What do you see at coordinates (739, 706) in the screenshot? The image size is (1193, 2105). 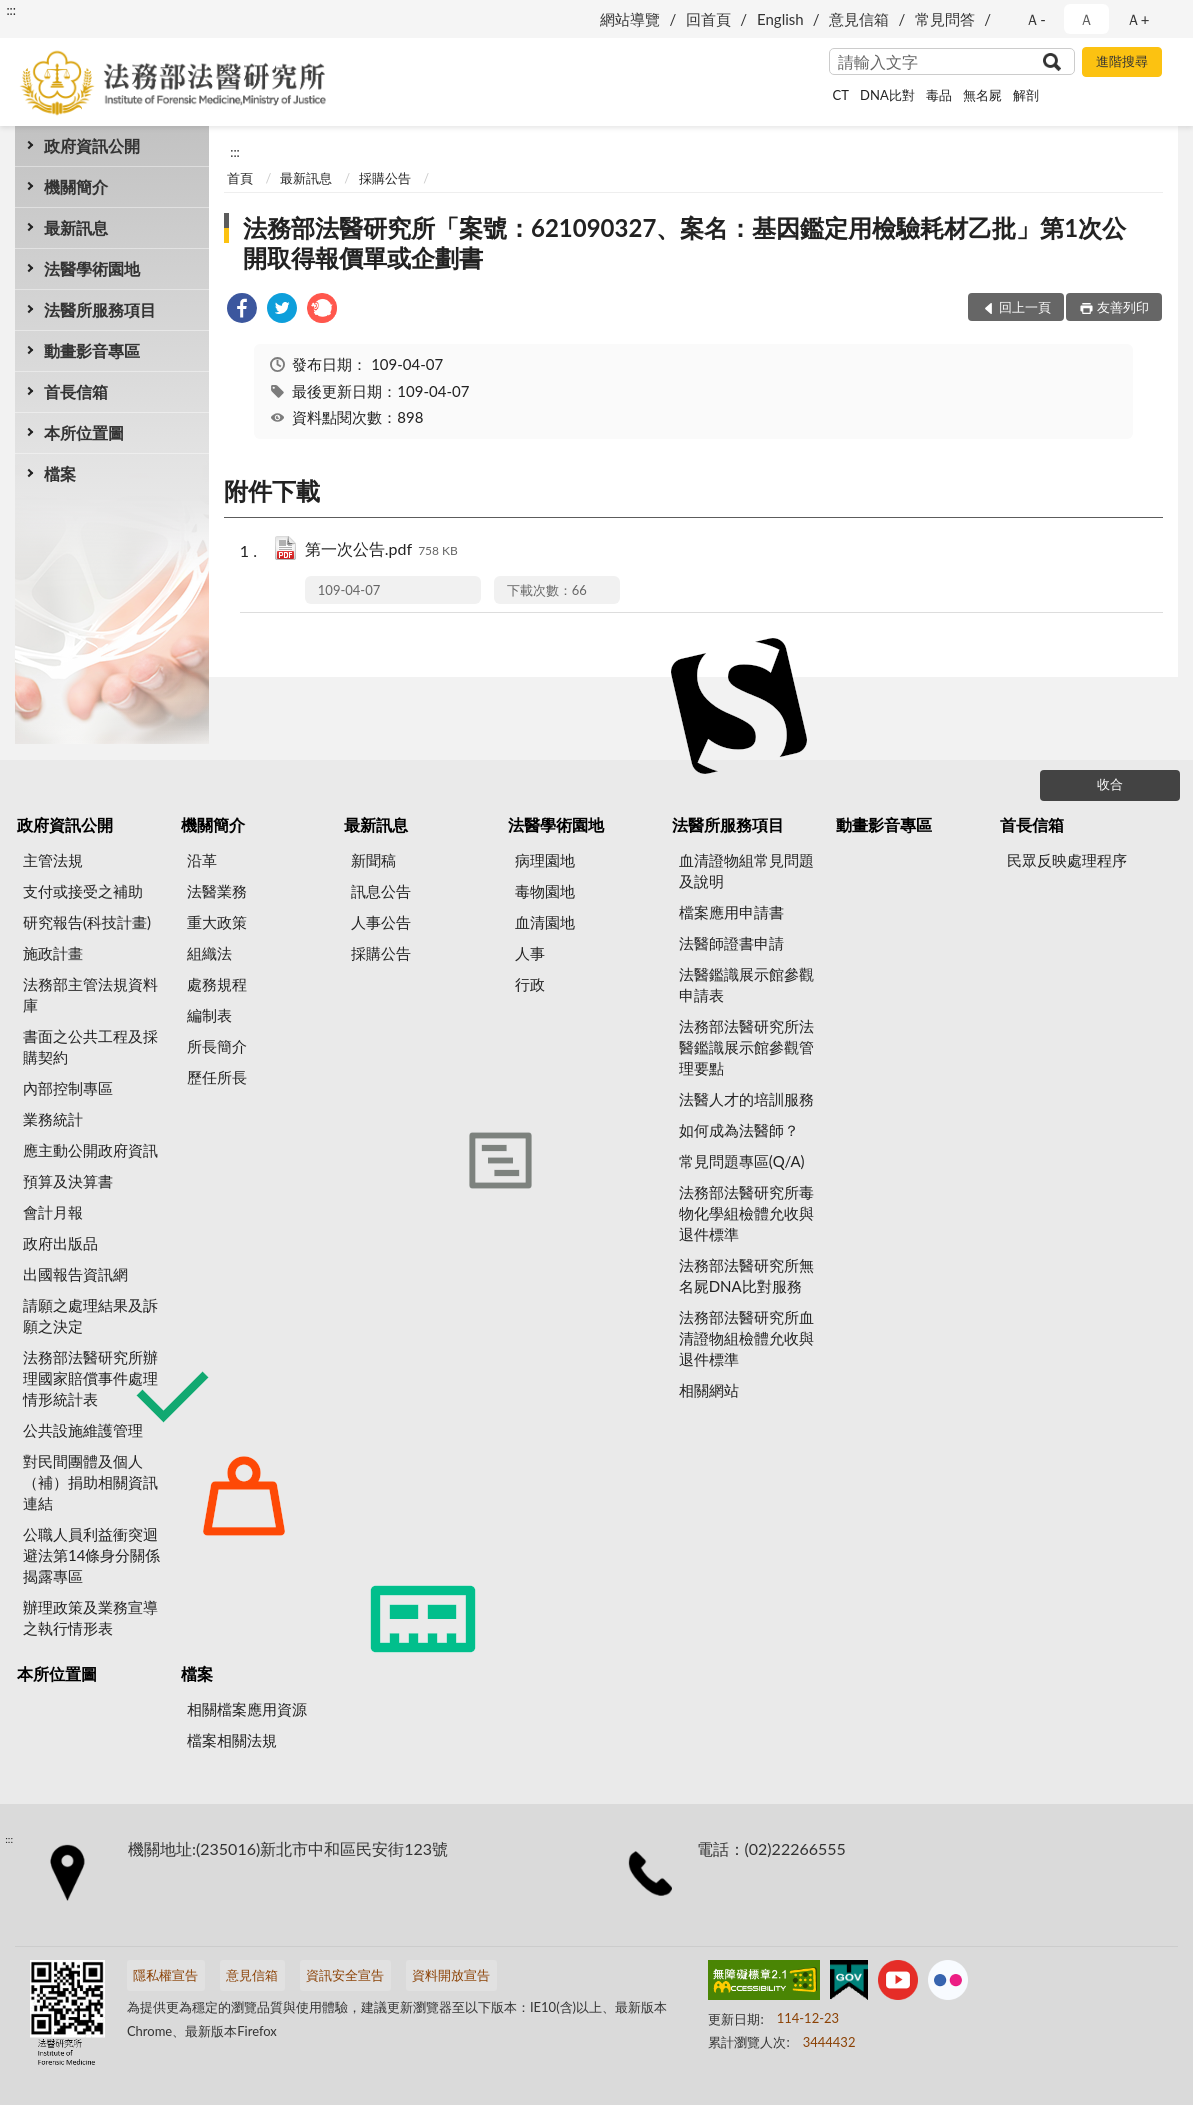 I see `visit smashing magazine website` at bounding box center [739, 706].